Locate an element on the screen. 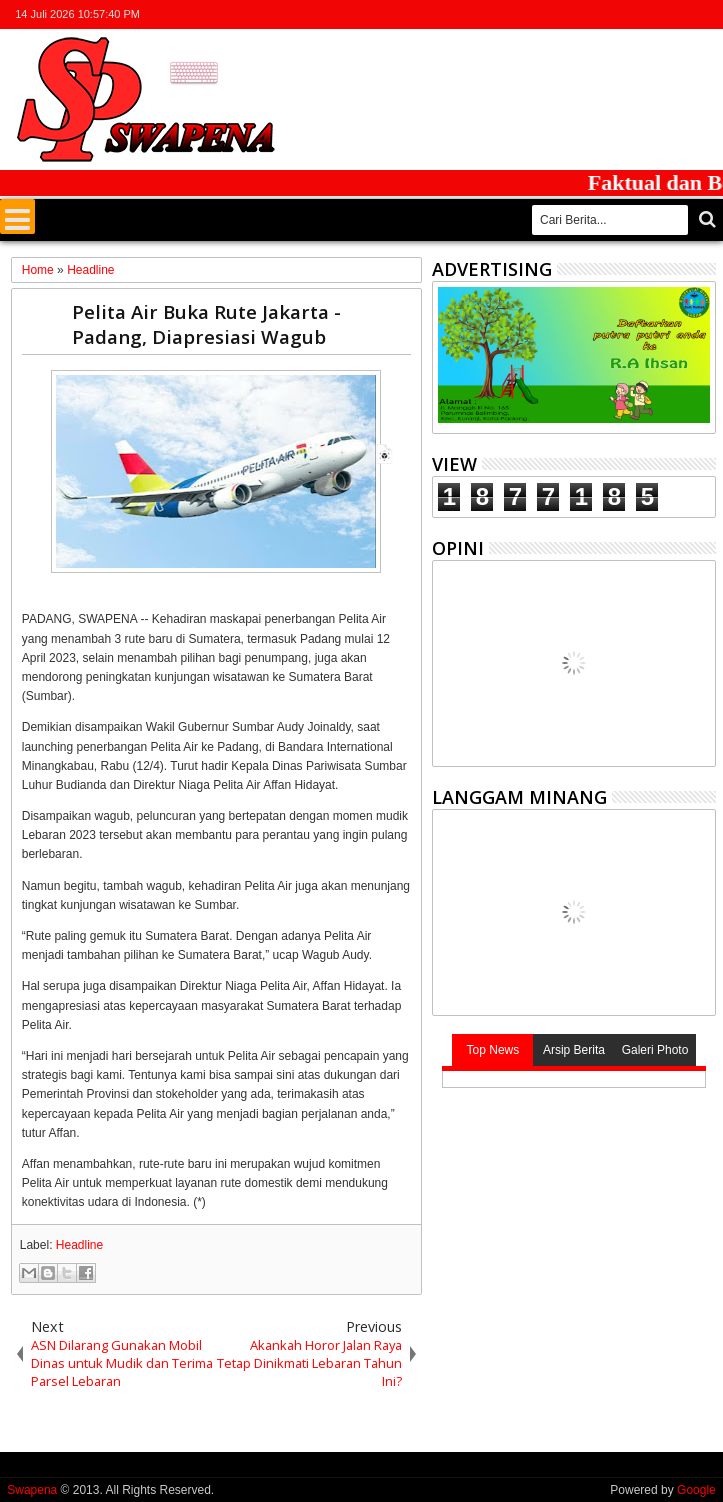 The image size is (723, 1502). open a 3D reality file or AR content is located at coordinates (384, 454).